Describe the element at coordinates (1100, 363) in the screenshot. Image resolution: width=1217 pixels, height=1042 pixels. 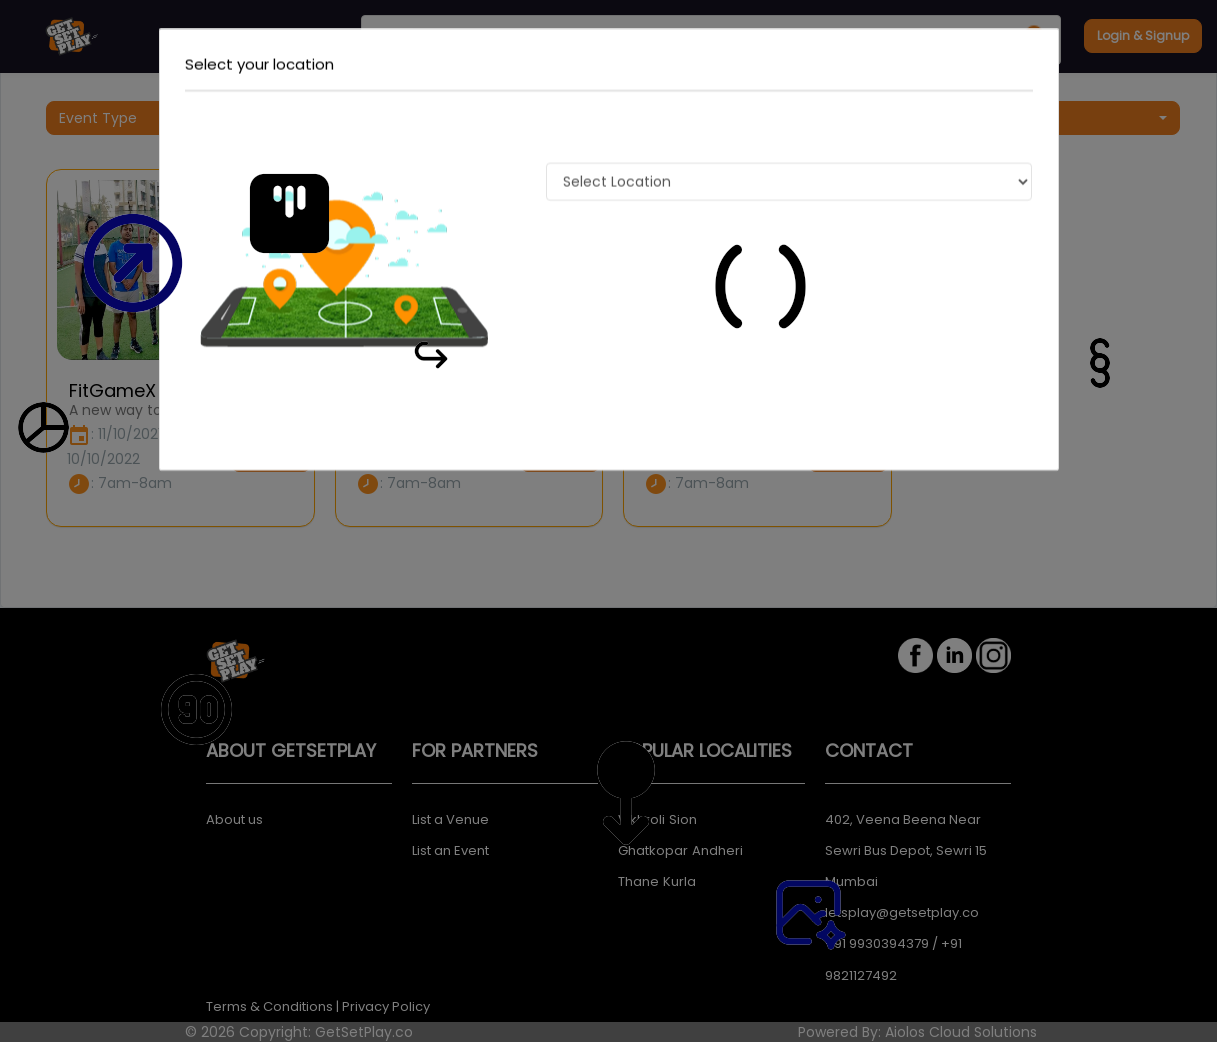
I see `indicates a legal or terms section` at that location.